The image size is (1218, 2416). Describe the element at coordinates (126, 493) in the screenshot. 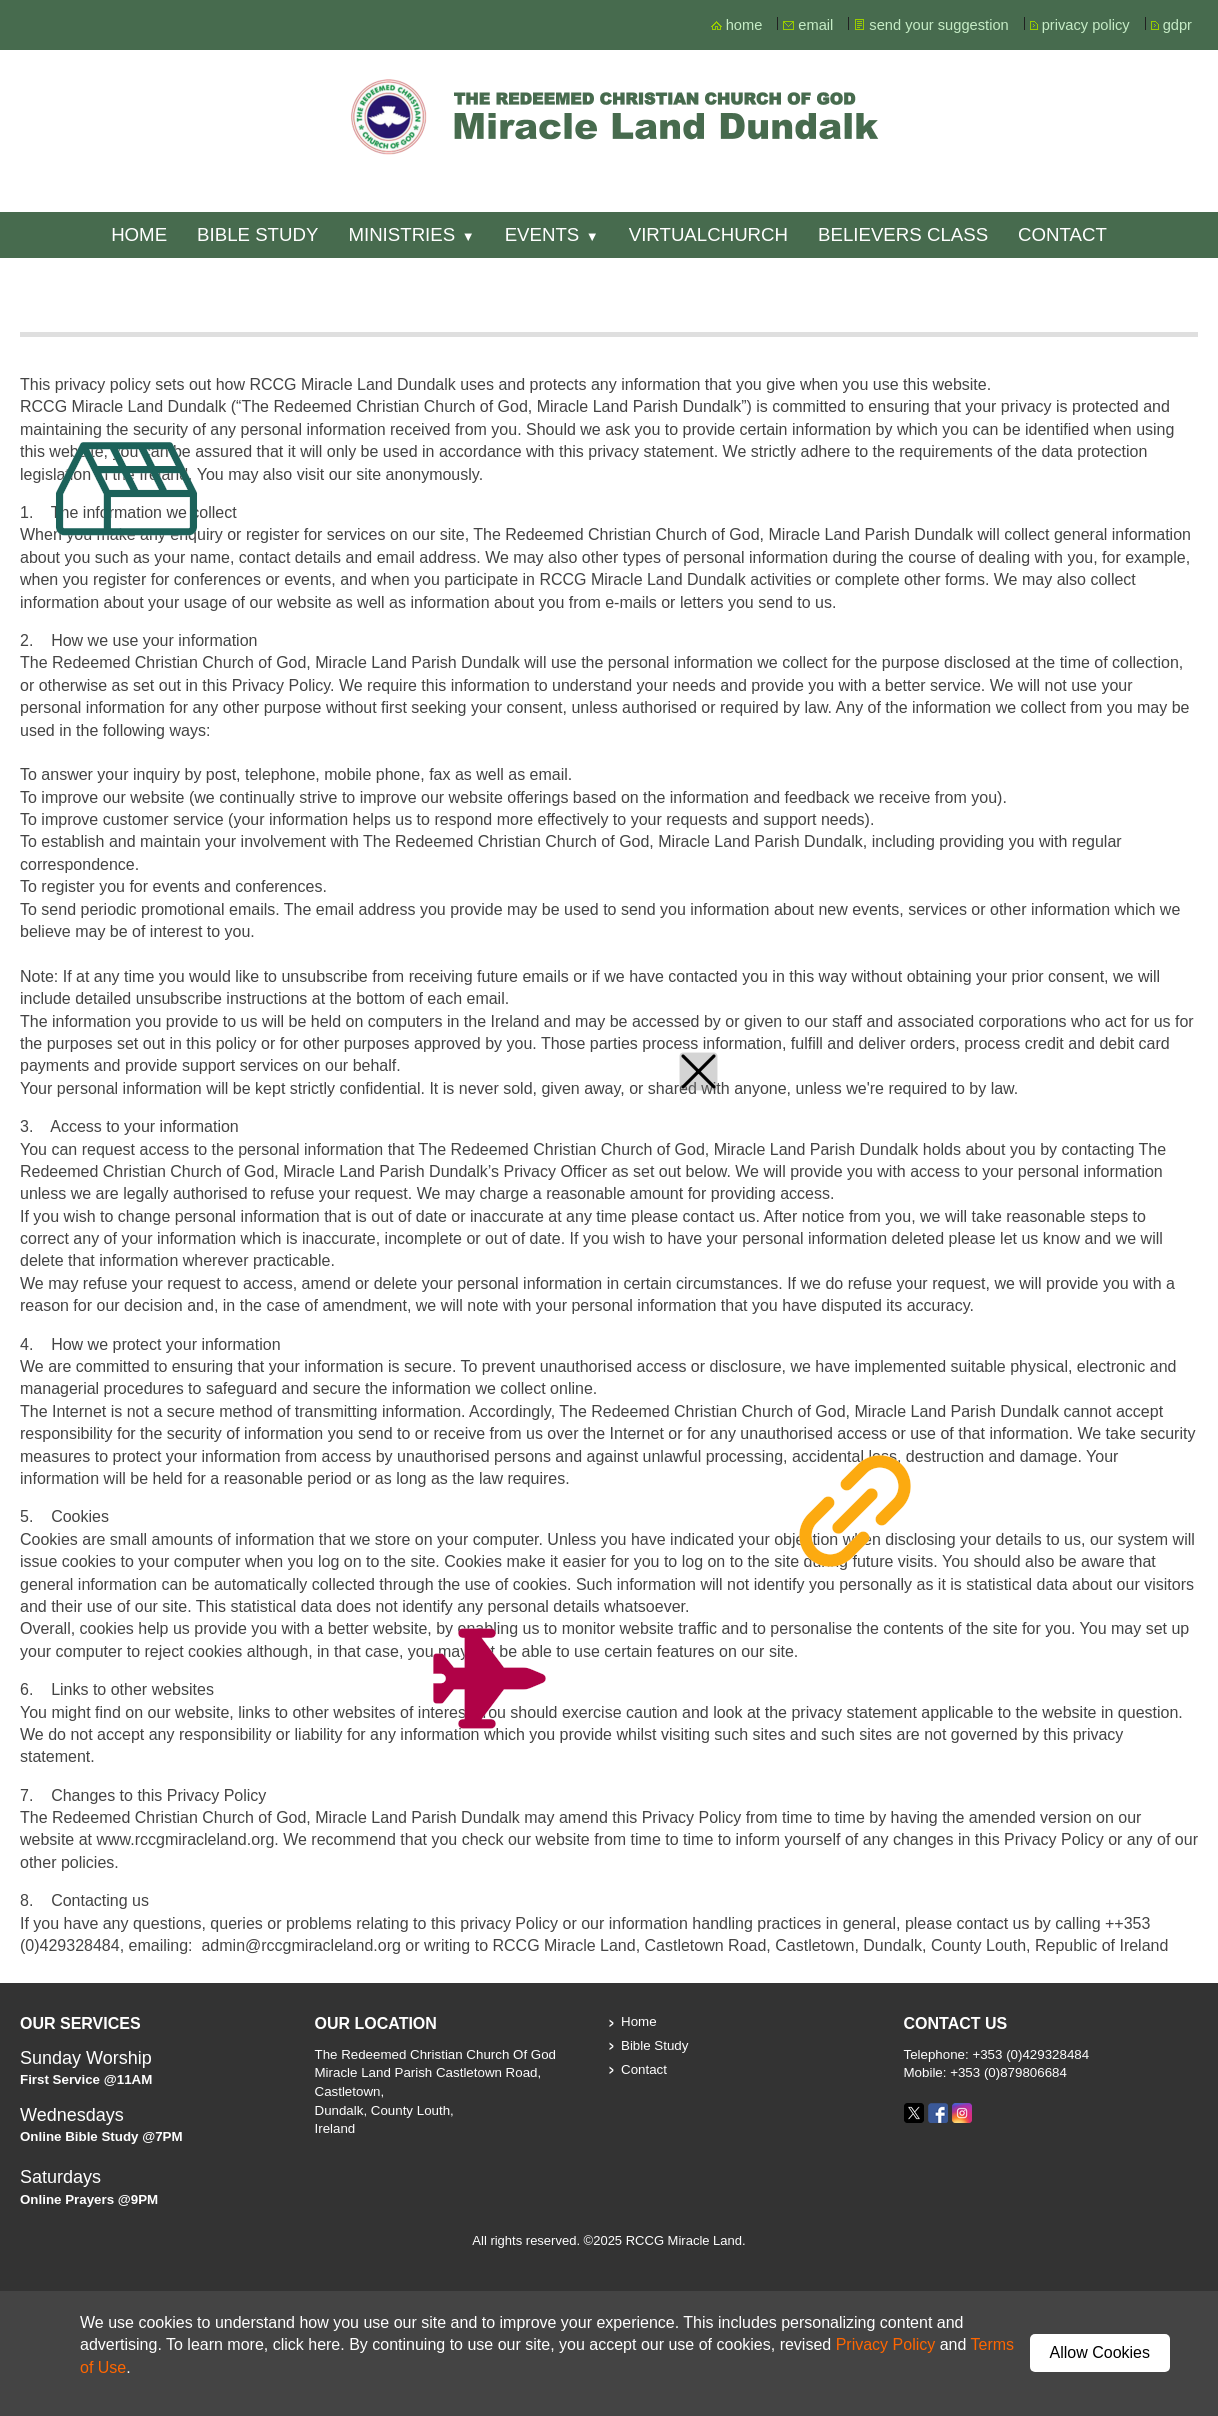

I see `view solar panel or renewable energy settings` at that location.